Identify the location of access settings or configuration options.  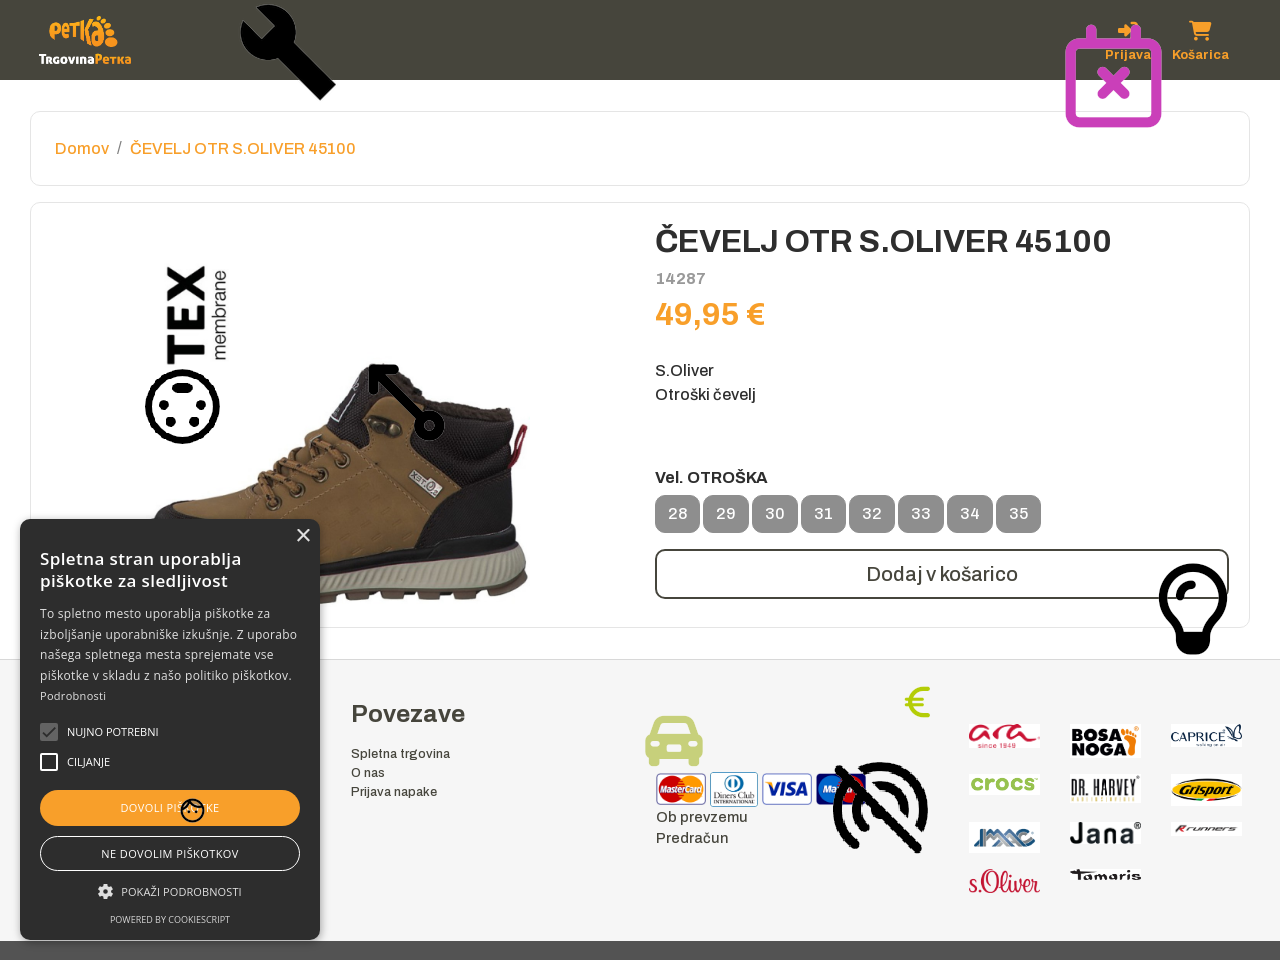
(287, 51).